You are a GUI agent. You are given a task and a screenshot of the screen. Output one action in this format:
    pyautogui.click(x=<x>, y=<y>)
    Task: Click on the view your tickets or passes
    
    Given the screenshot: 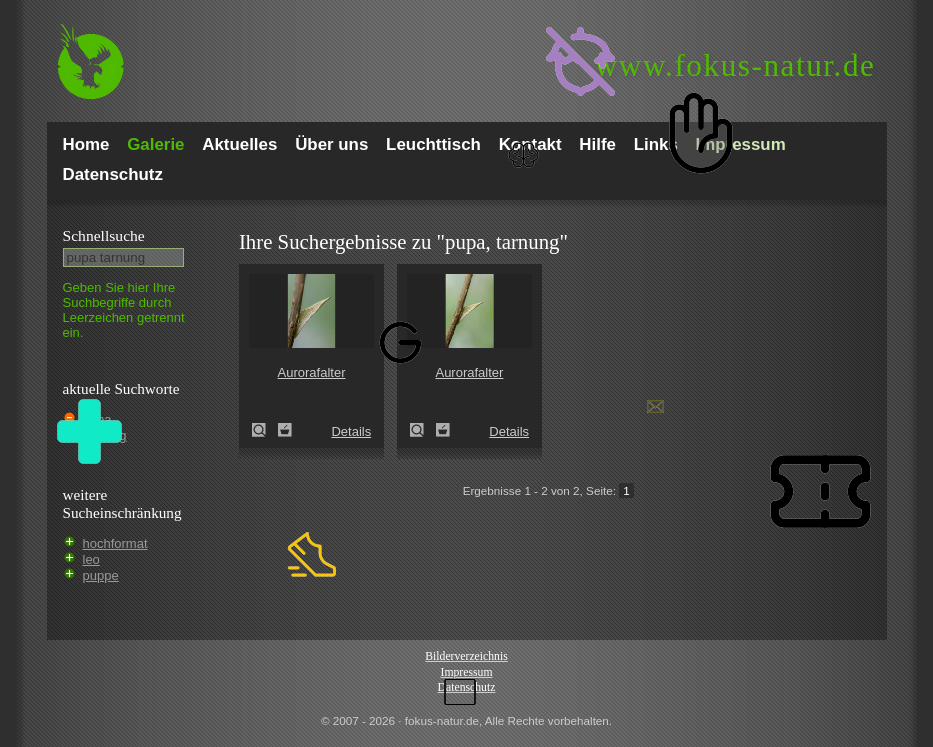 What is the action you would take?
    pyautogui.click(x=820, y=491)
    